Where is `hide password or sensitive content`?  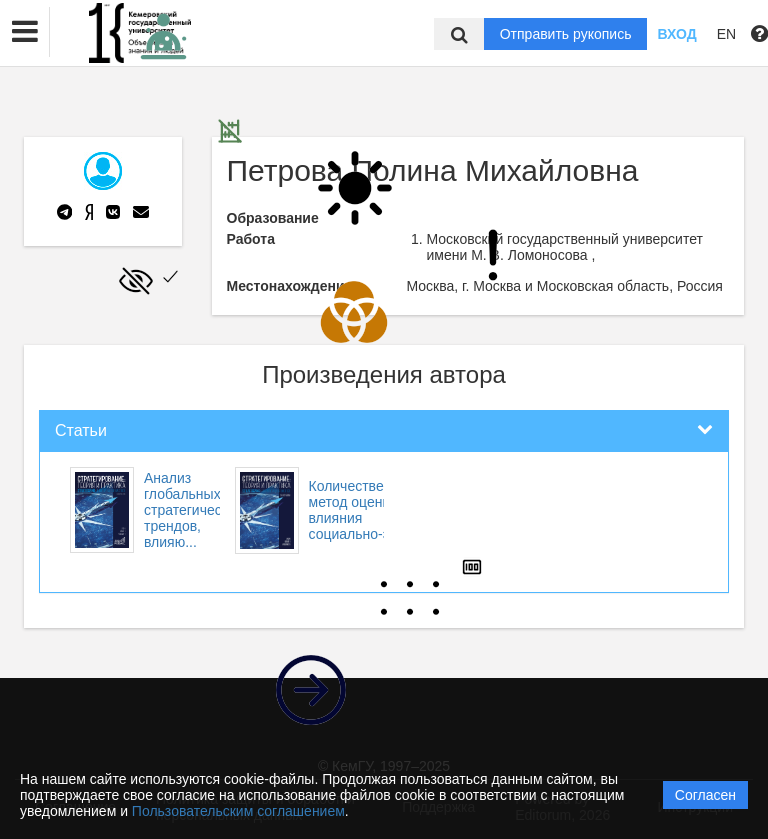 hide password or sensitive content is located at coordinates (136, 281).